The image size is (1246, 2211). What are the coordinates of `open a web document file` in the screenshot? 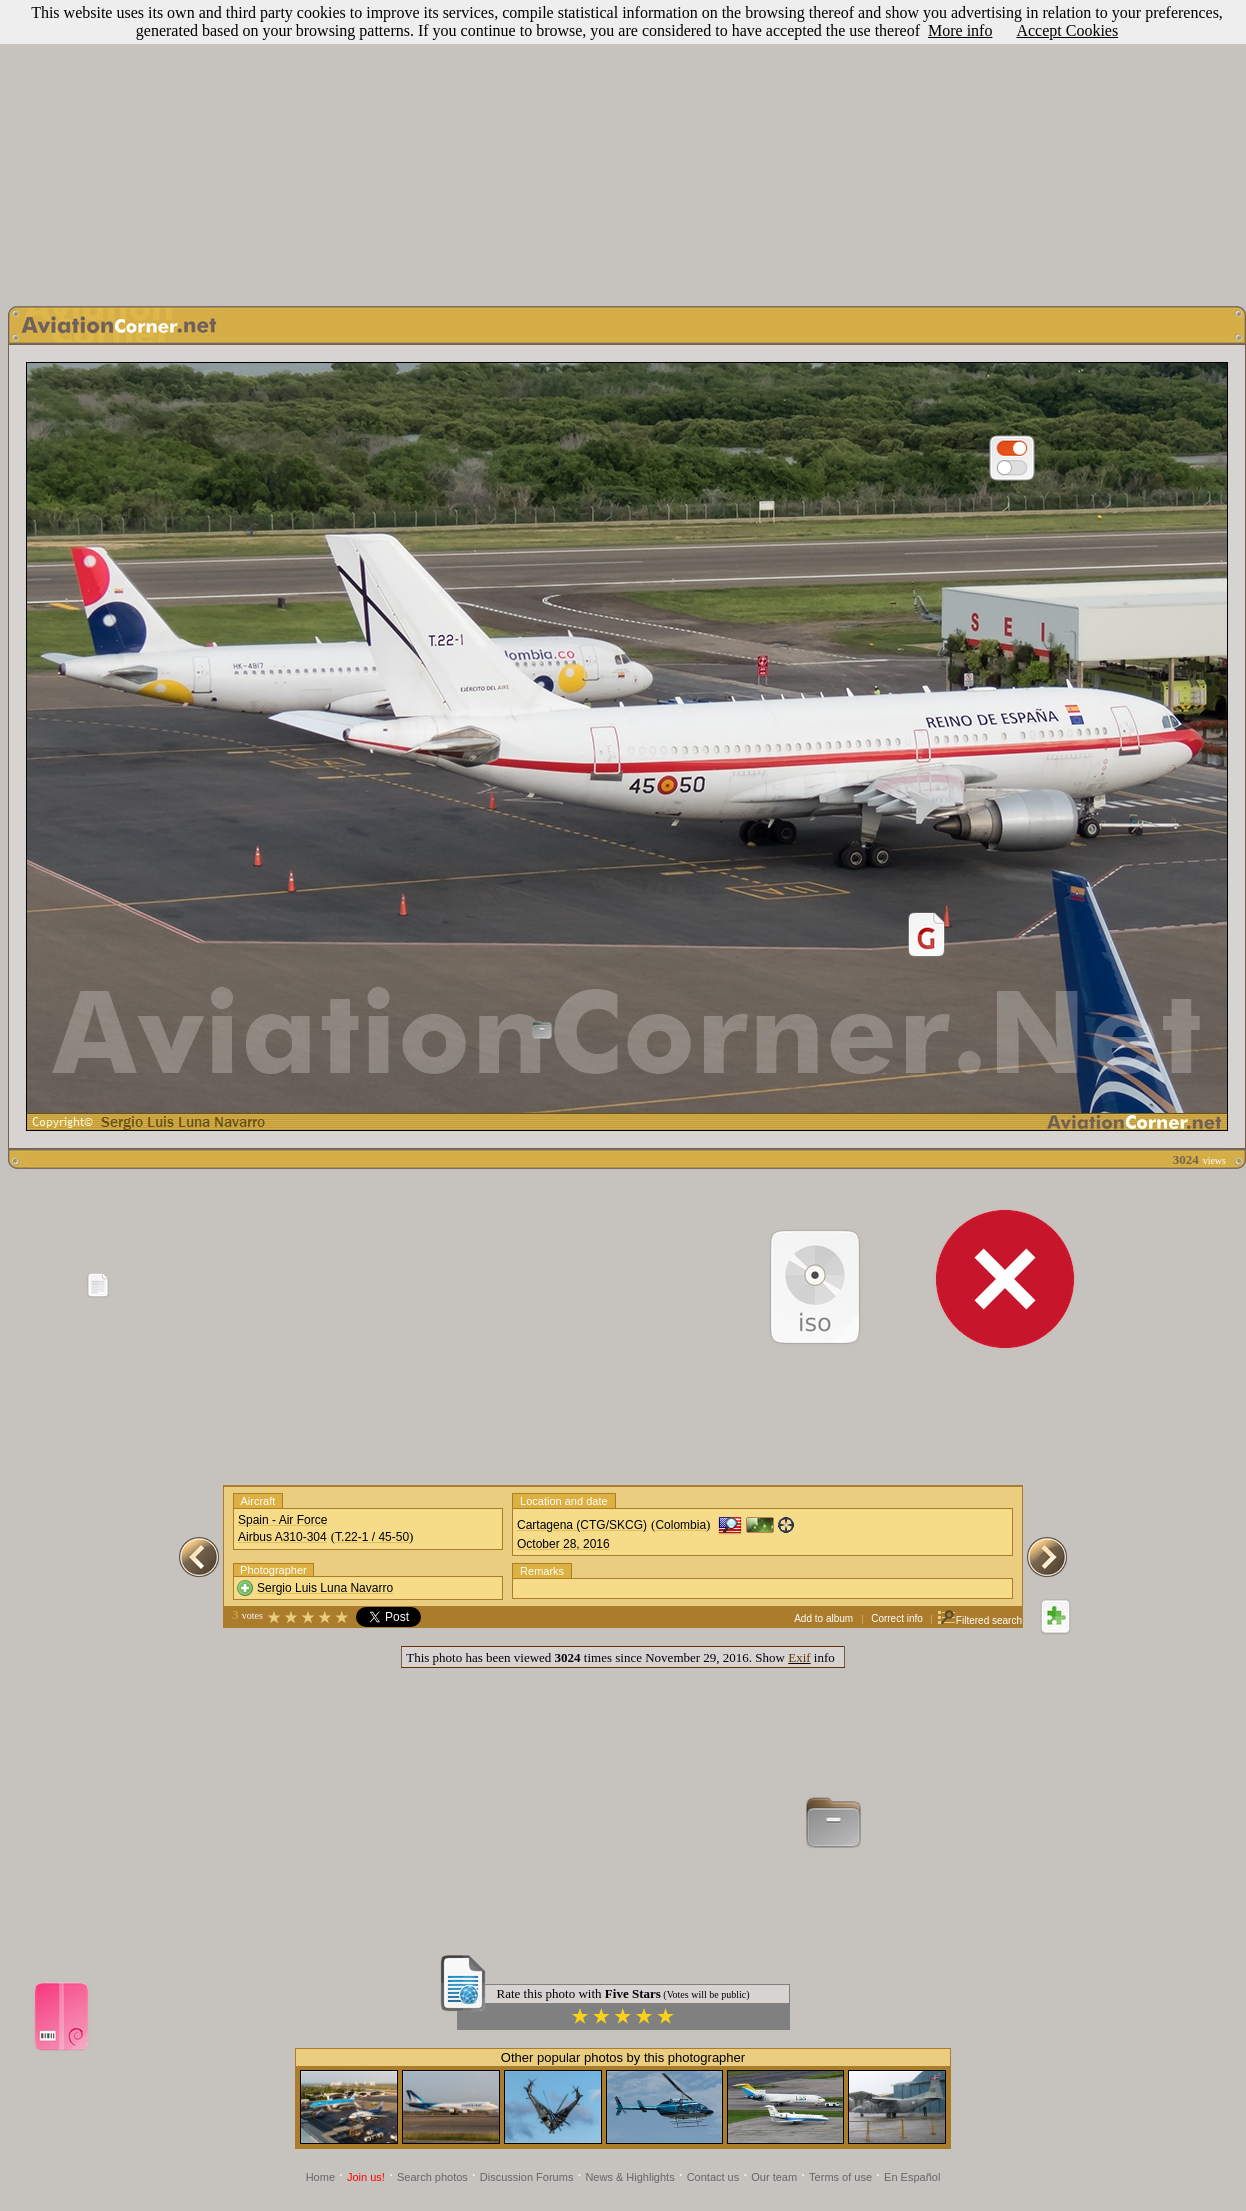 It's located at (463, 1983).